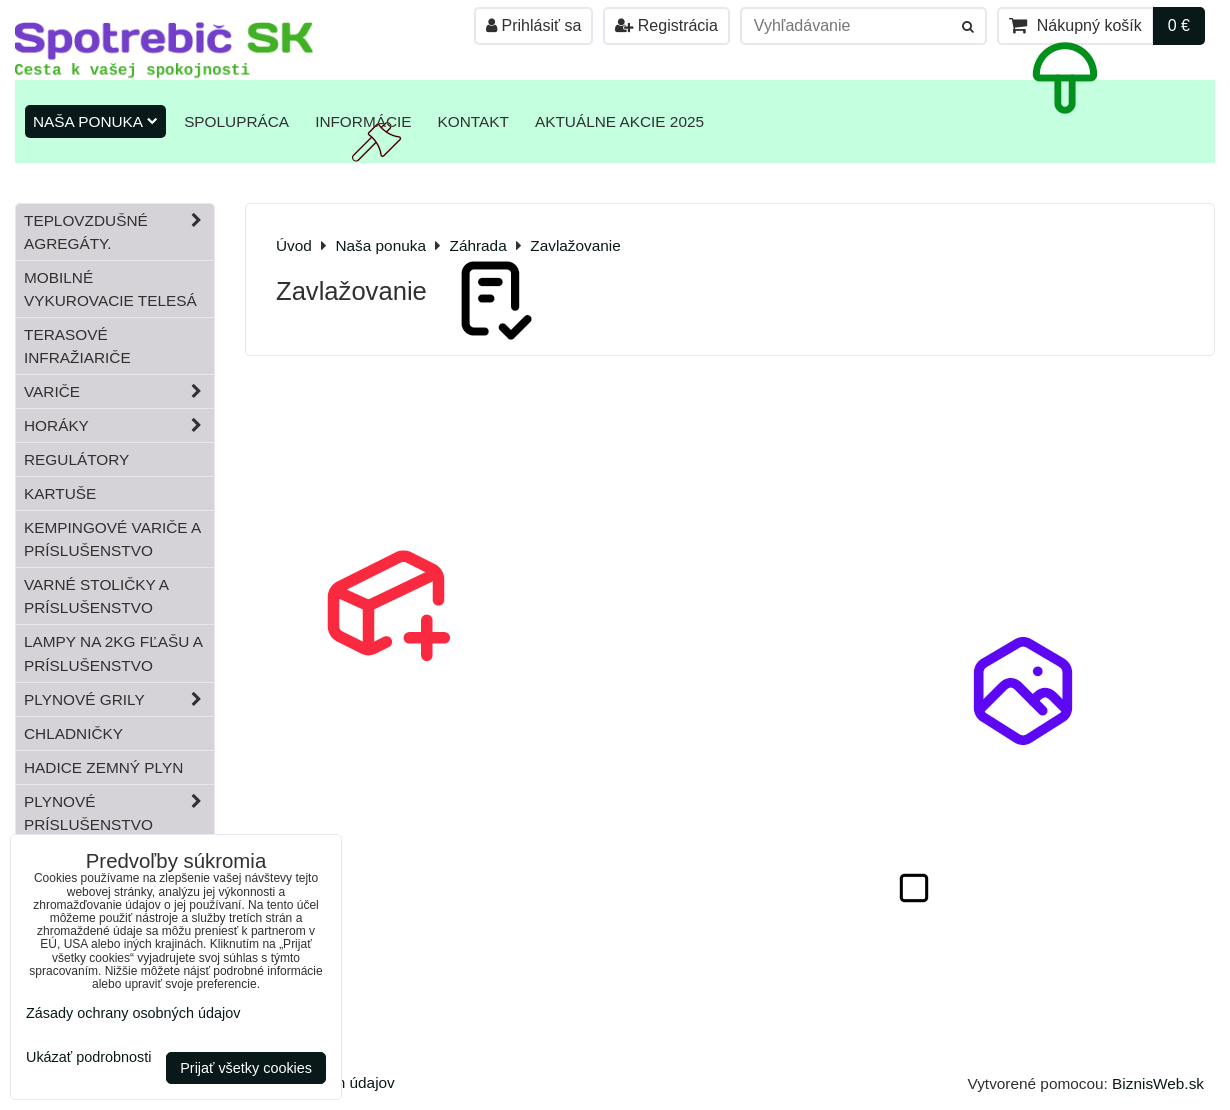 Image resolution: width=1230 pixels, height=1110 pixels. Describe the element at coordinates (1065, 78) in the screenshot. I see `browse fungi or mushroom identification` at that location.